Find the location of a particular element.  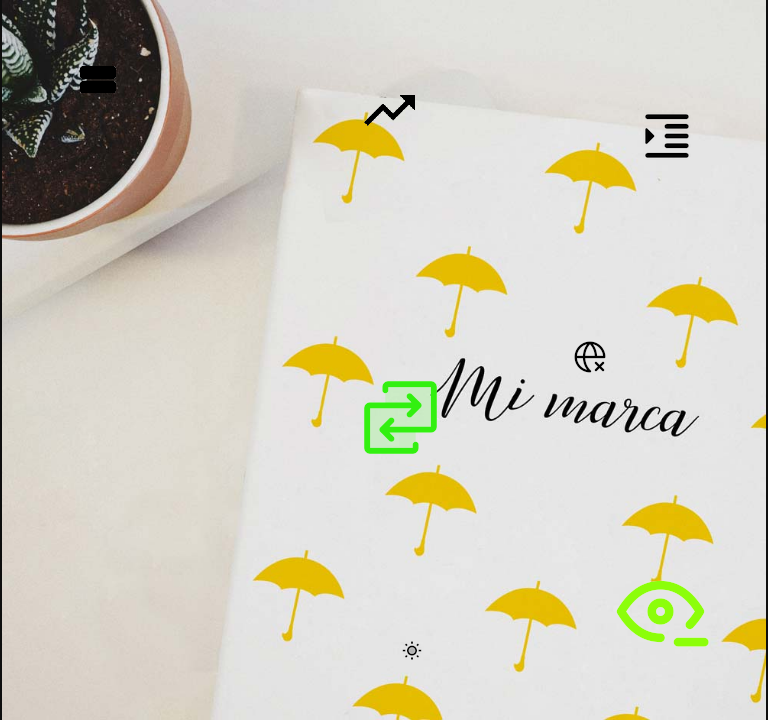

swap or exchange items is located at coordinates (400, 417).